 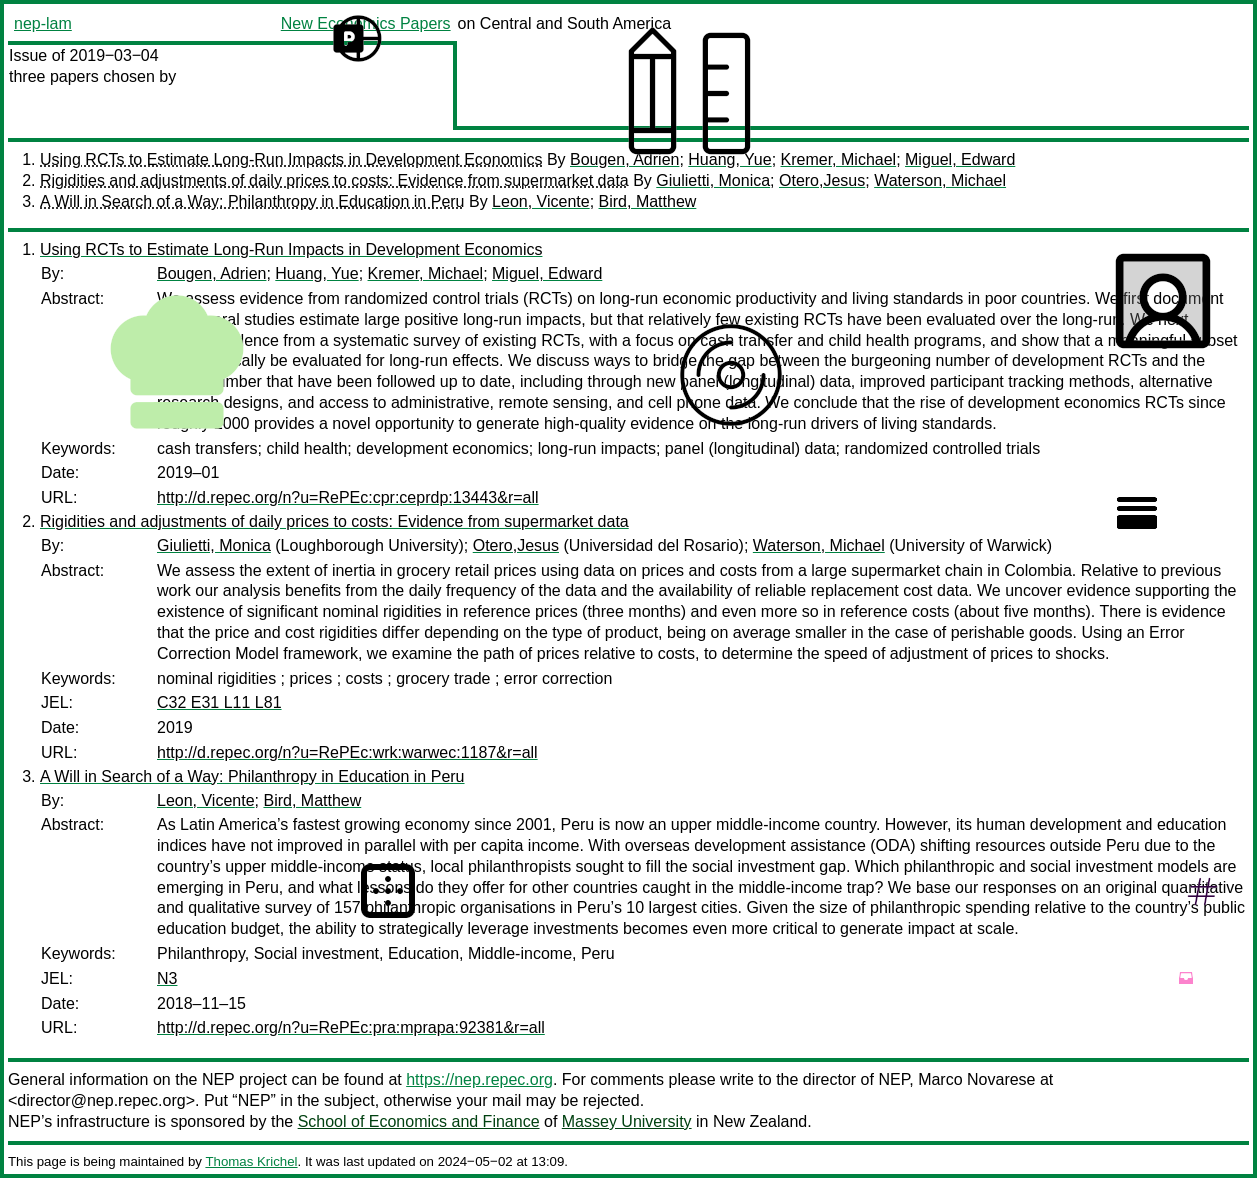 What do you see at coordinates (388, 891) in the screenshot?
I see `apply outer border to selected cells` at bounding box center [388, 891].